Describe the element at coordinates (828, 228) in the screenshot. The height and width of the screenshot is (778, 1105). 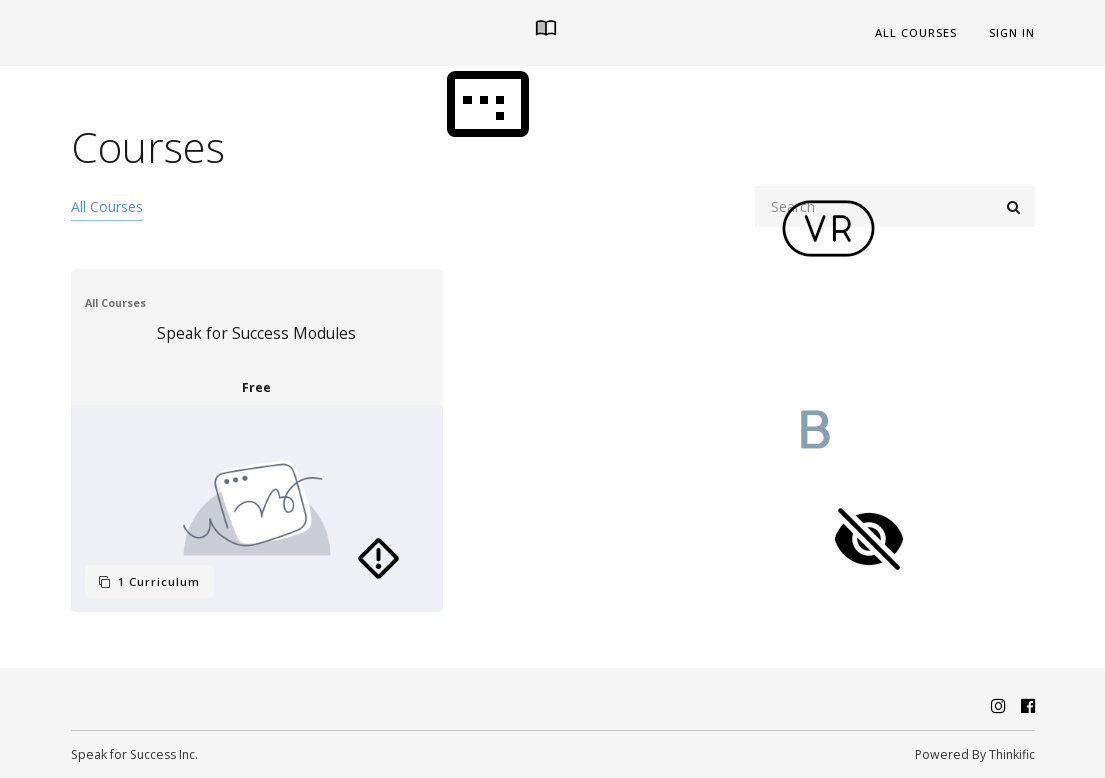
I see `access virtual reality mode or settings` at that location.